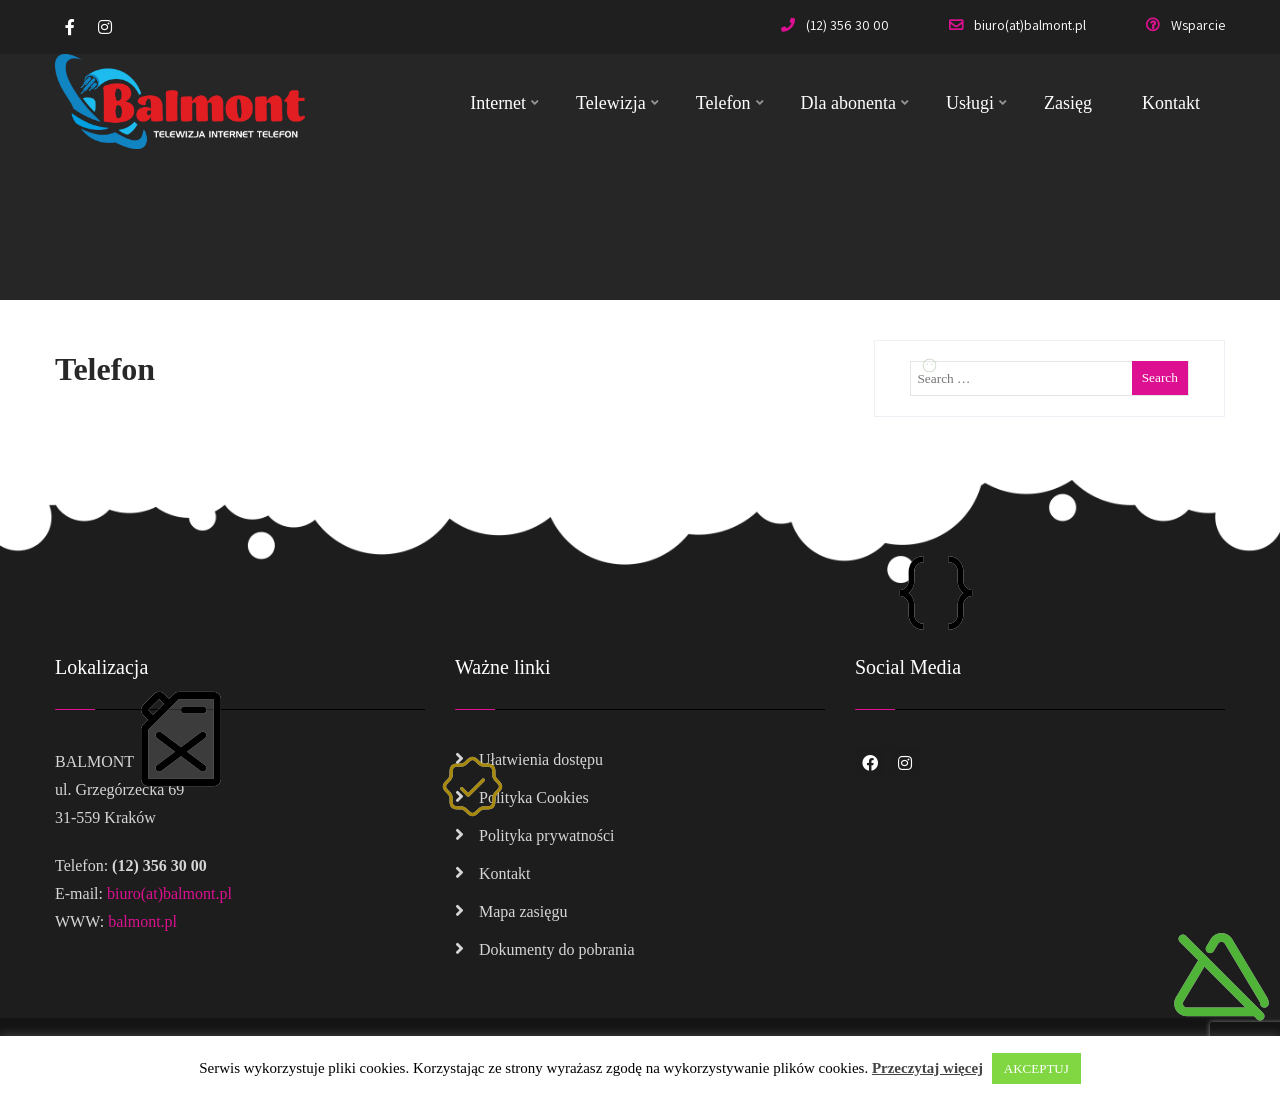  Describe the element at coordinates (1221, 977) in the screenshot. I see `disabled warning or alert` at that location.